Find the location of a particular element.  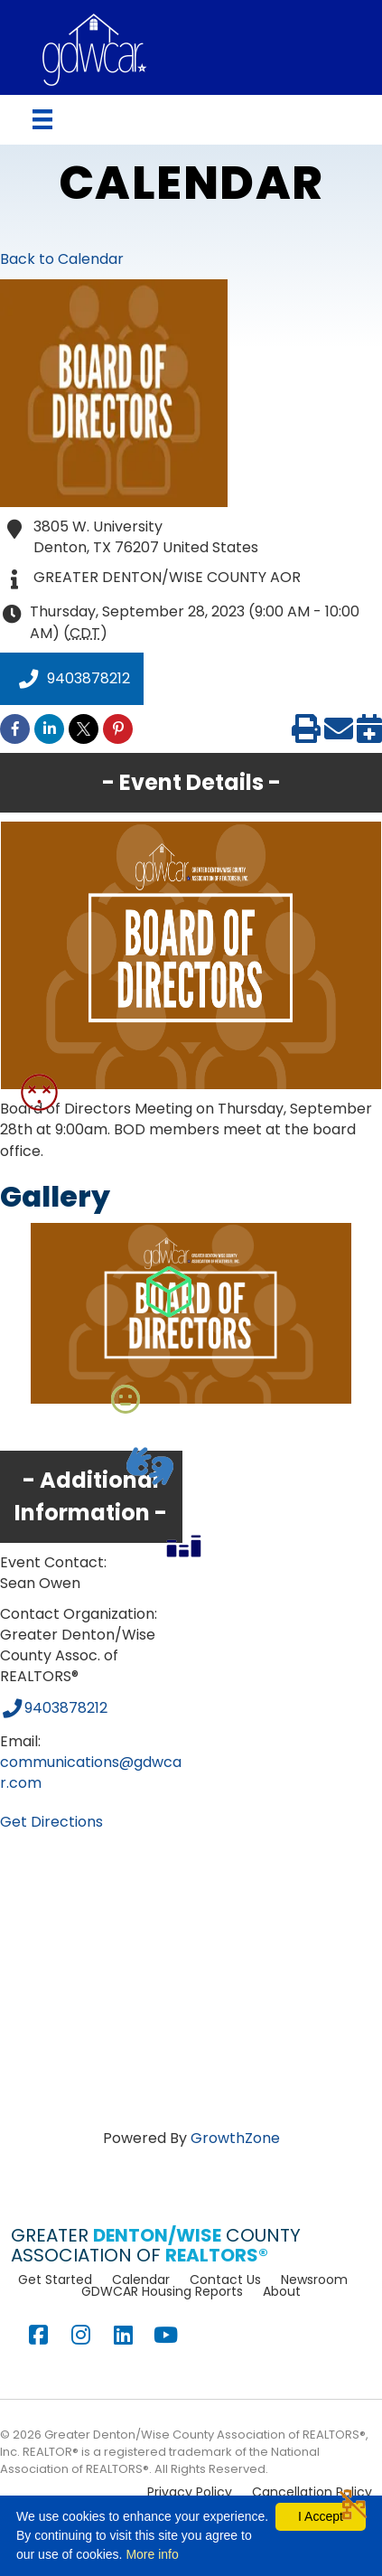

enable sign language interpretation is located at coordinates (150, 1466).